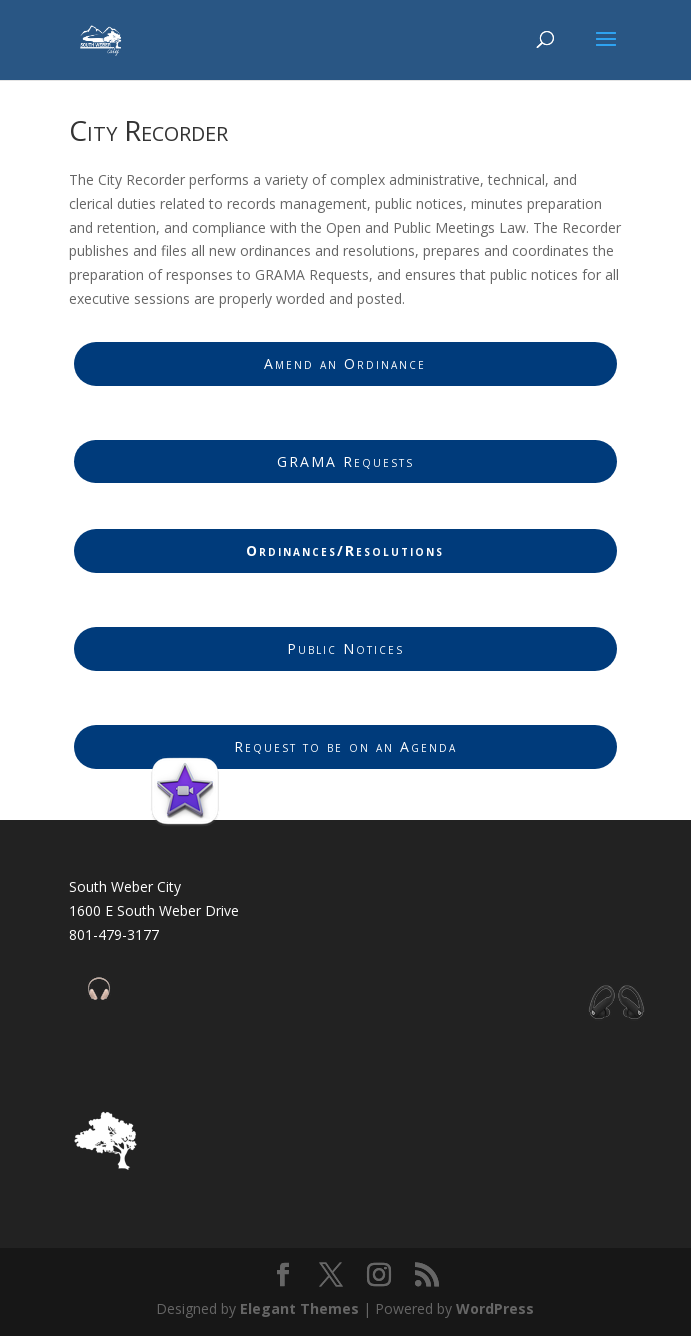 The width and height of the screenshot is (691, 1336). I want to click on open iMovie video editing application, so click(185, 791).